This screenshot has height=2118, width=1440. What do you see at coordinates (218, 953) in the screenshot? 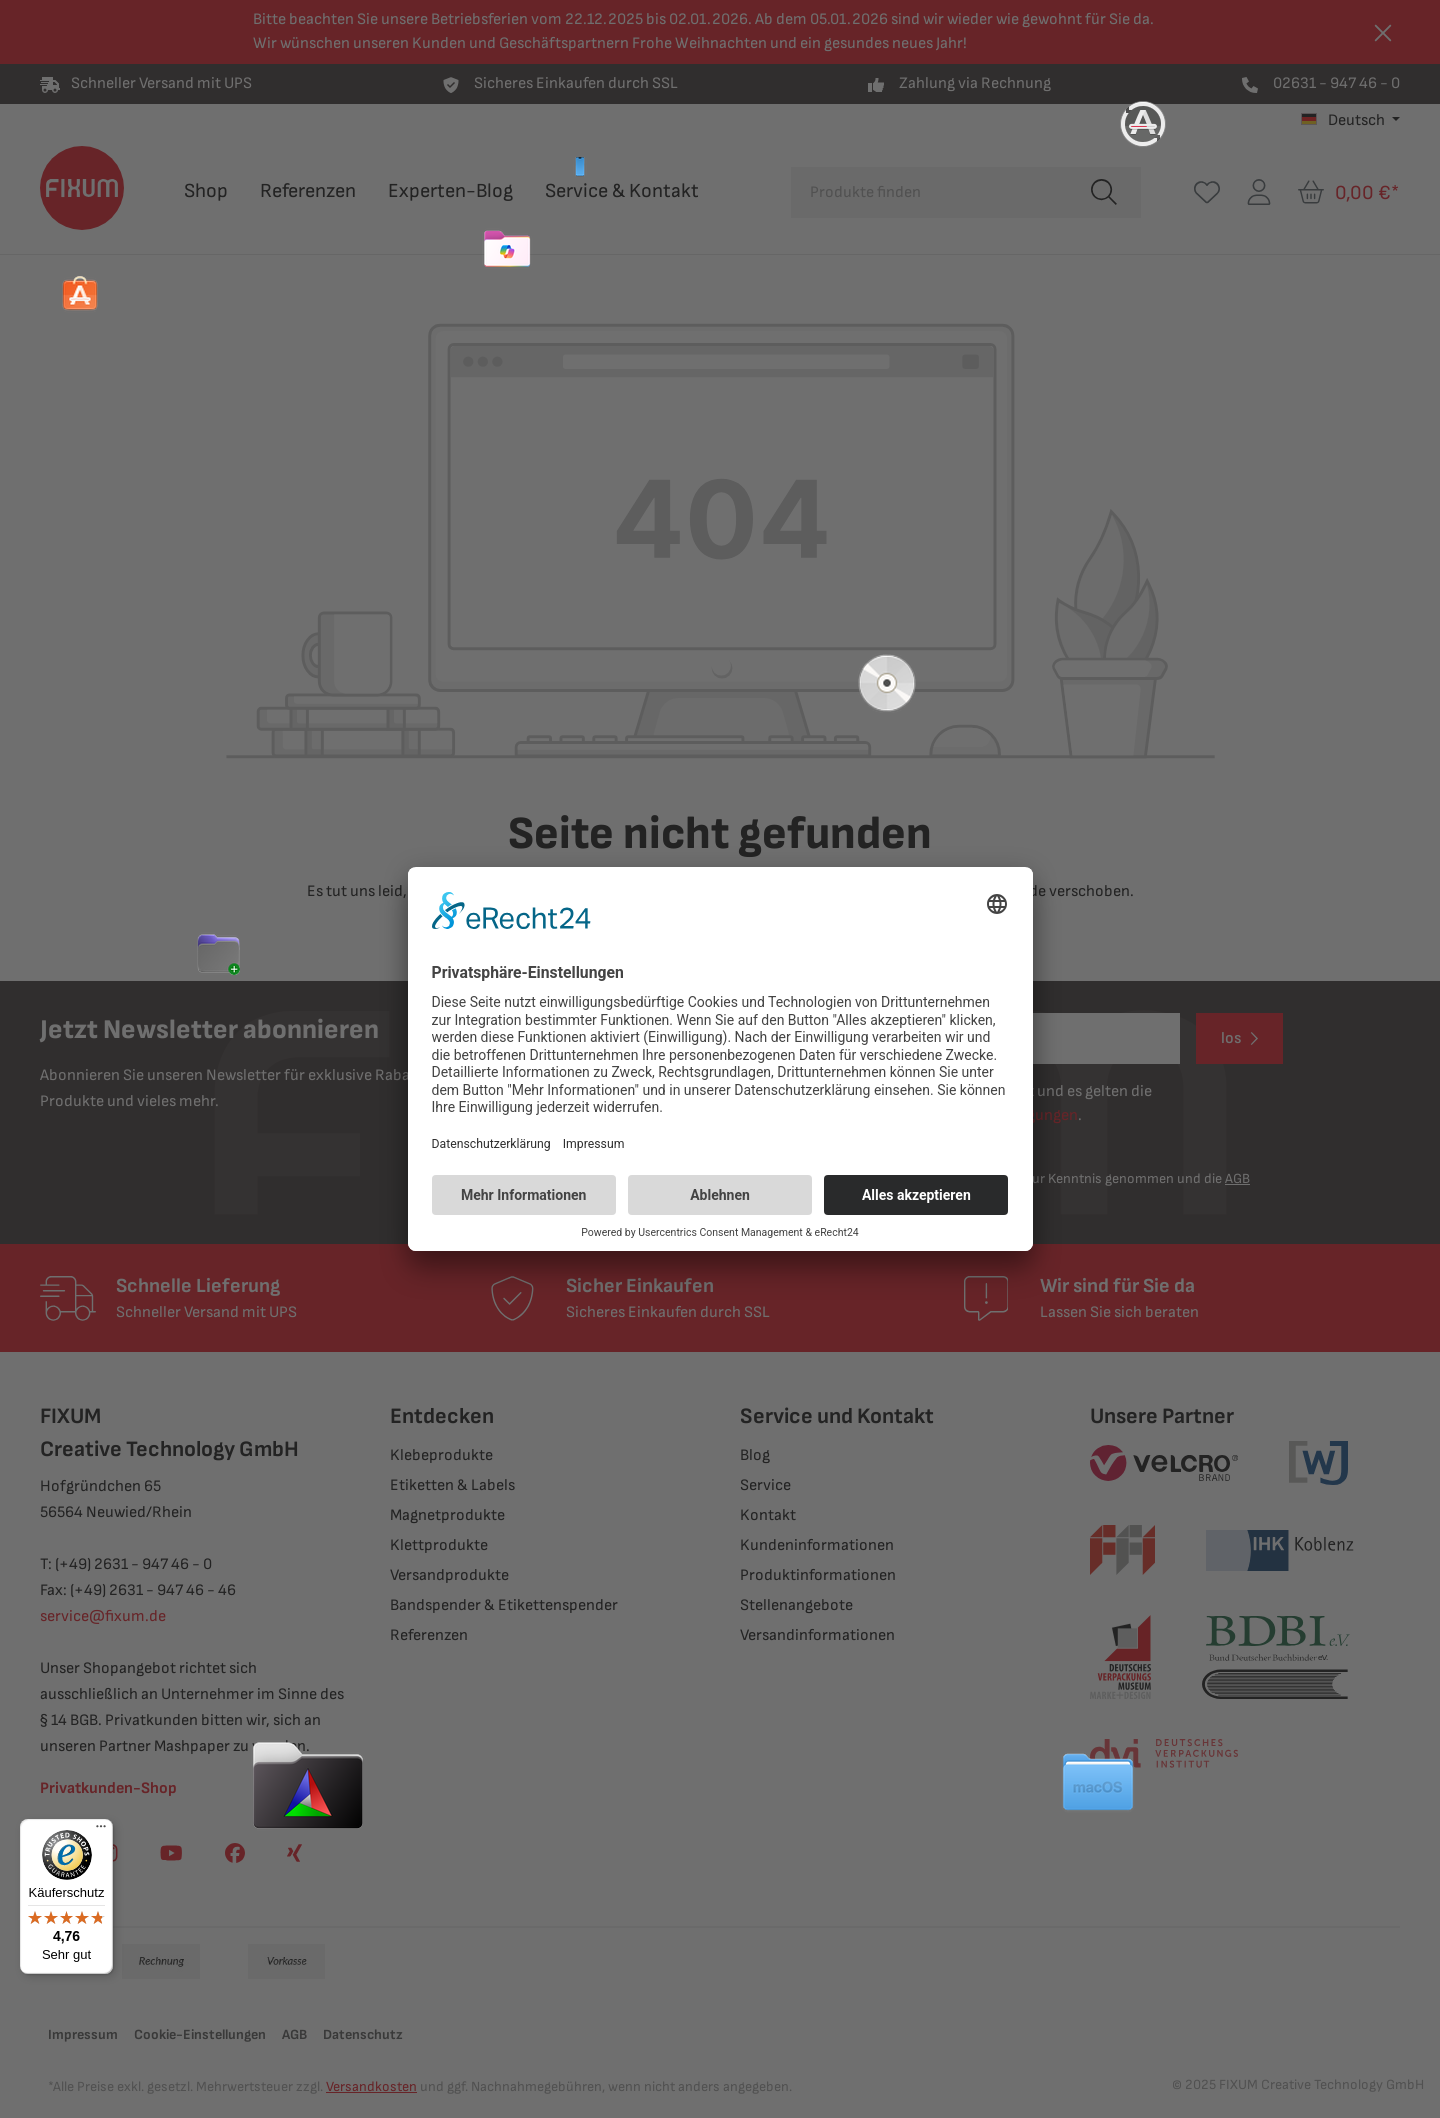
I see `create a new folder` at bounding box center [218, 953].